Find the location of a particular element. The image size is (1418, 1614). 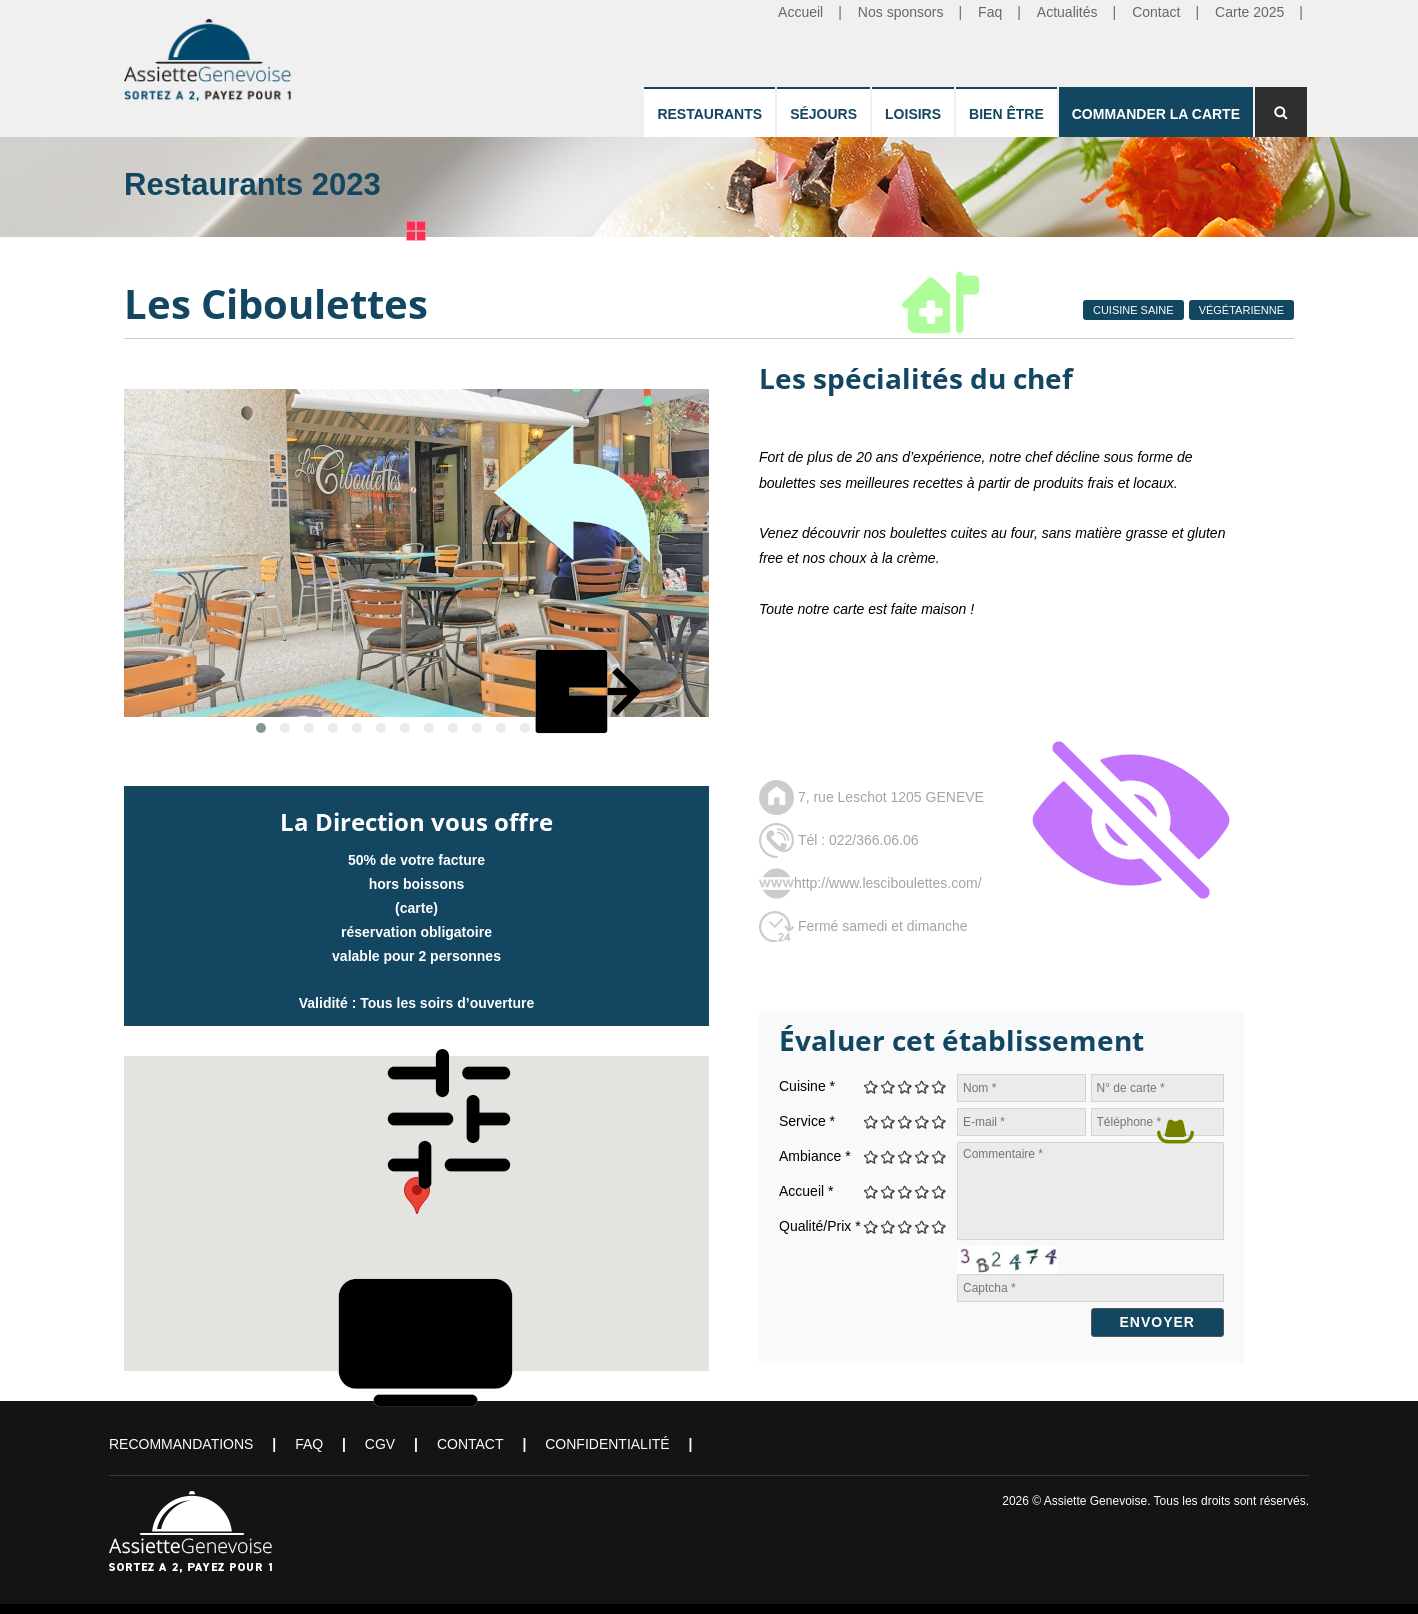

locate a medical facility or field hospital is located at coordinates (940, 302).